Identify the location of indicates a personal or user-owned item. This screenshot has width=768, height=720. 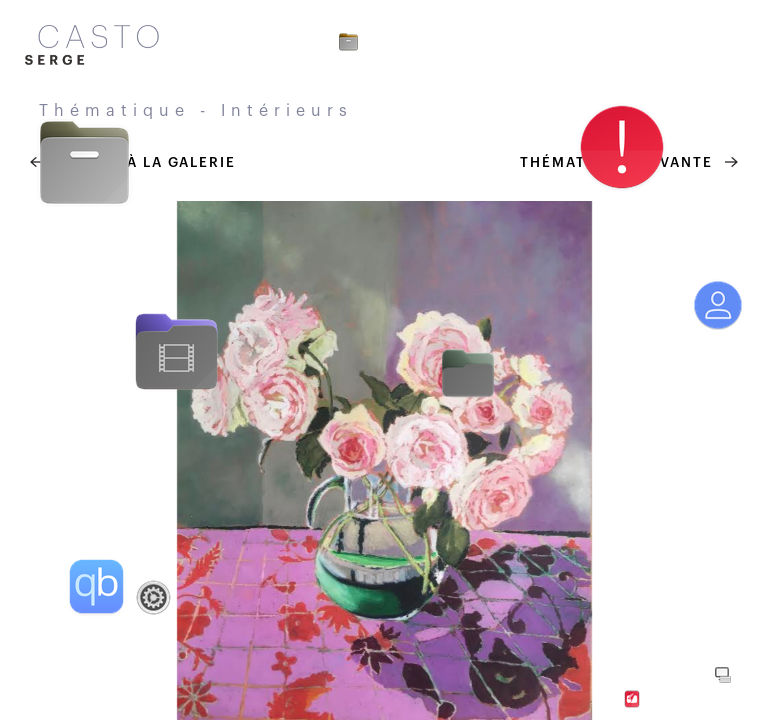
(718, 305).